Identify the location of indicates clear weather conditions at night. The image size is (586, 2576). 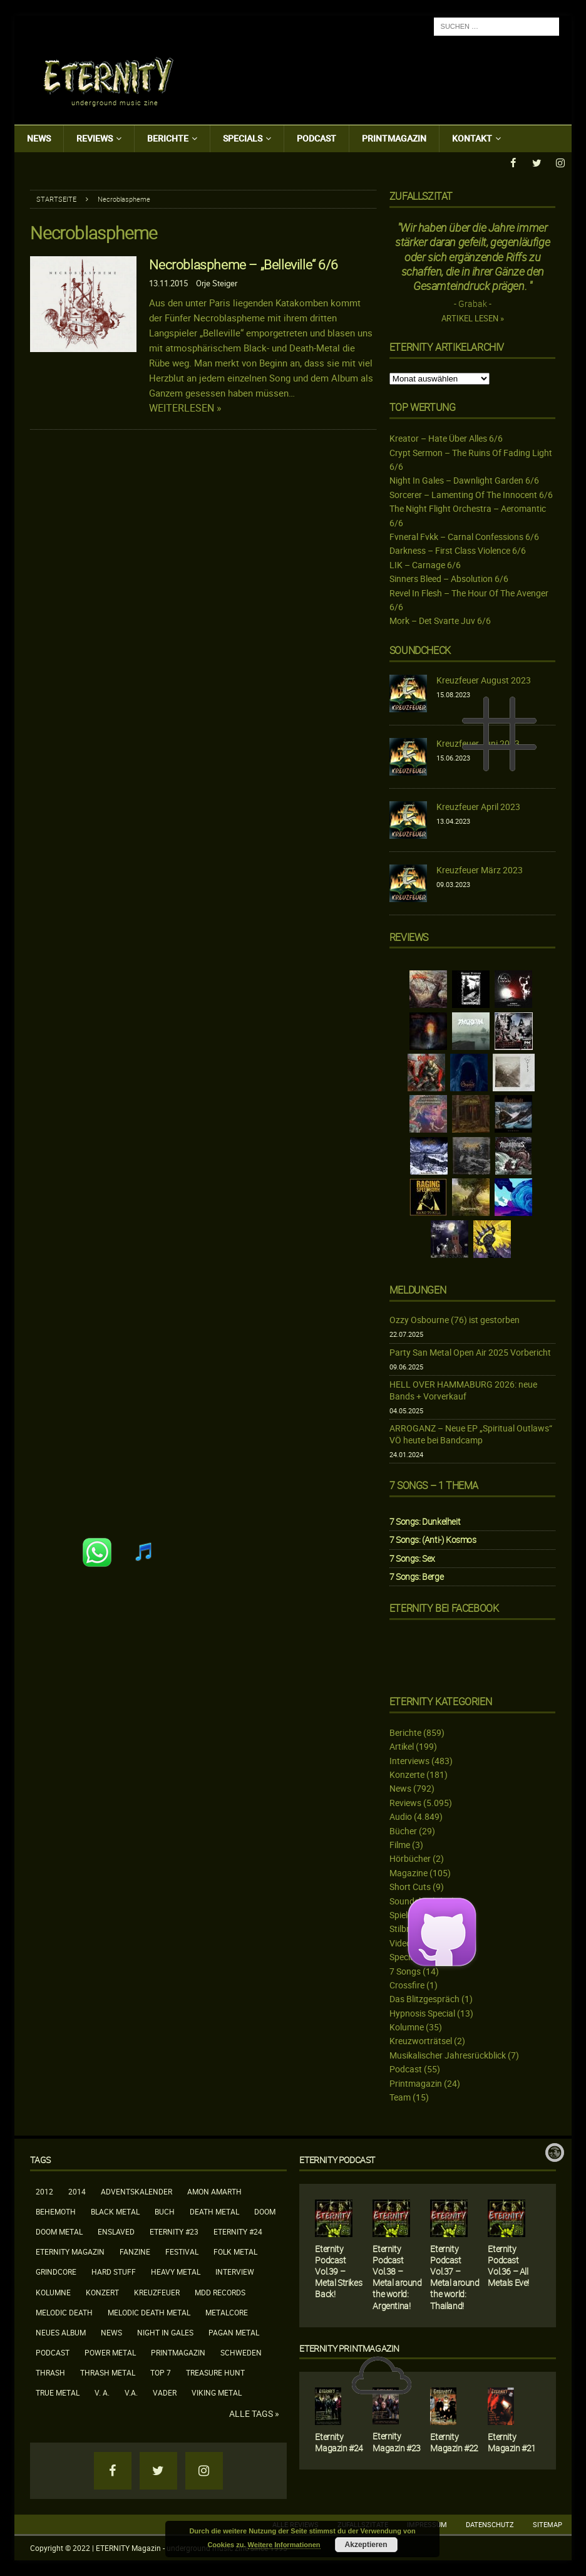
(555, 2153).